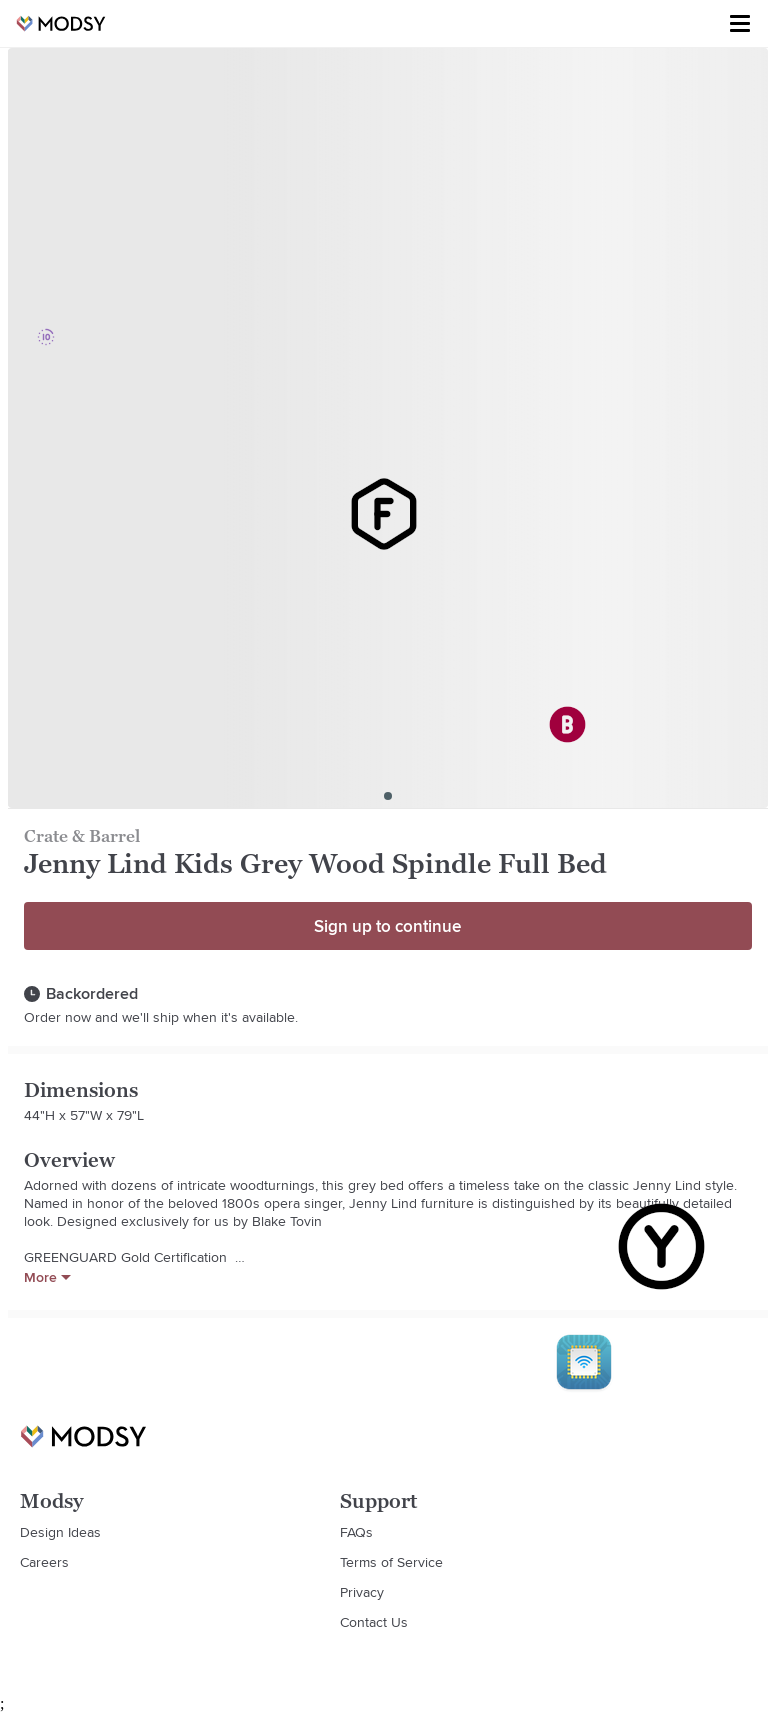  What do you see at coordinates (384, 514) in the screenshot?
I see `indicates a feature or function category` at bounding box center [384, 514].